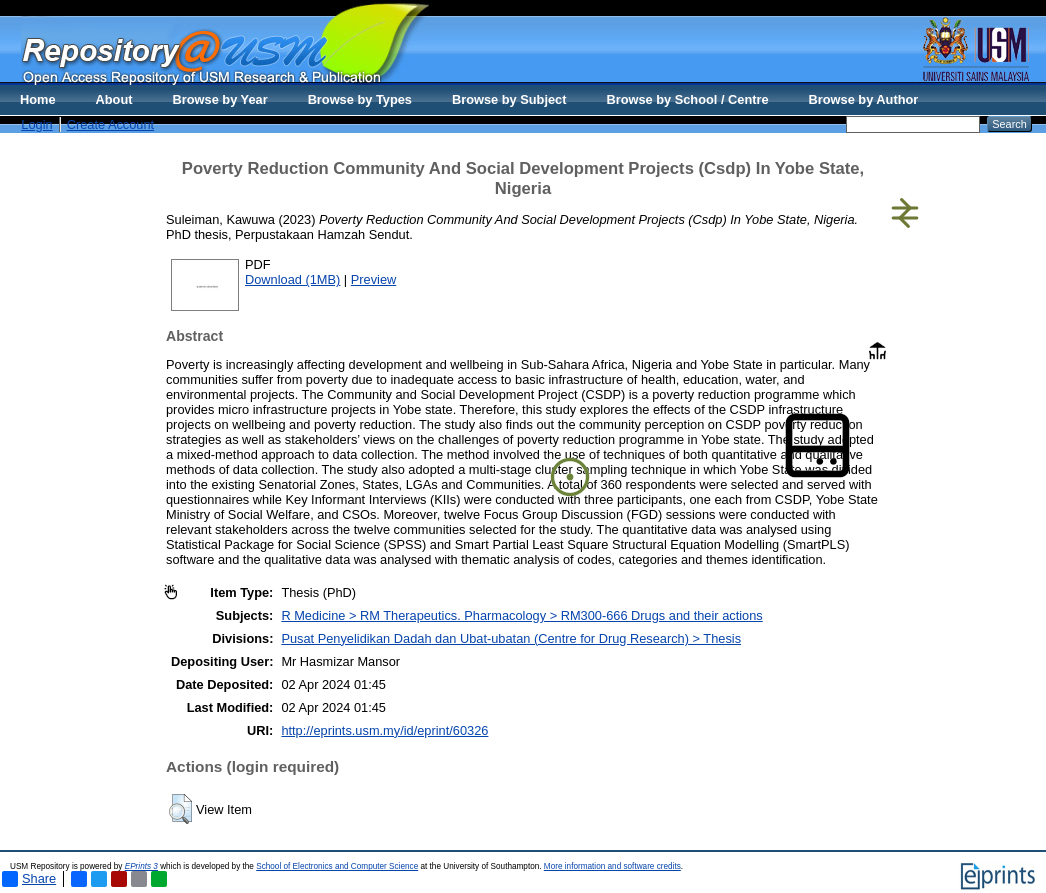 The width and height of the screenshot is (1046, 893). I want to click on tap or click to interact, so click(171, 592).